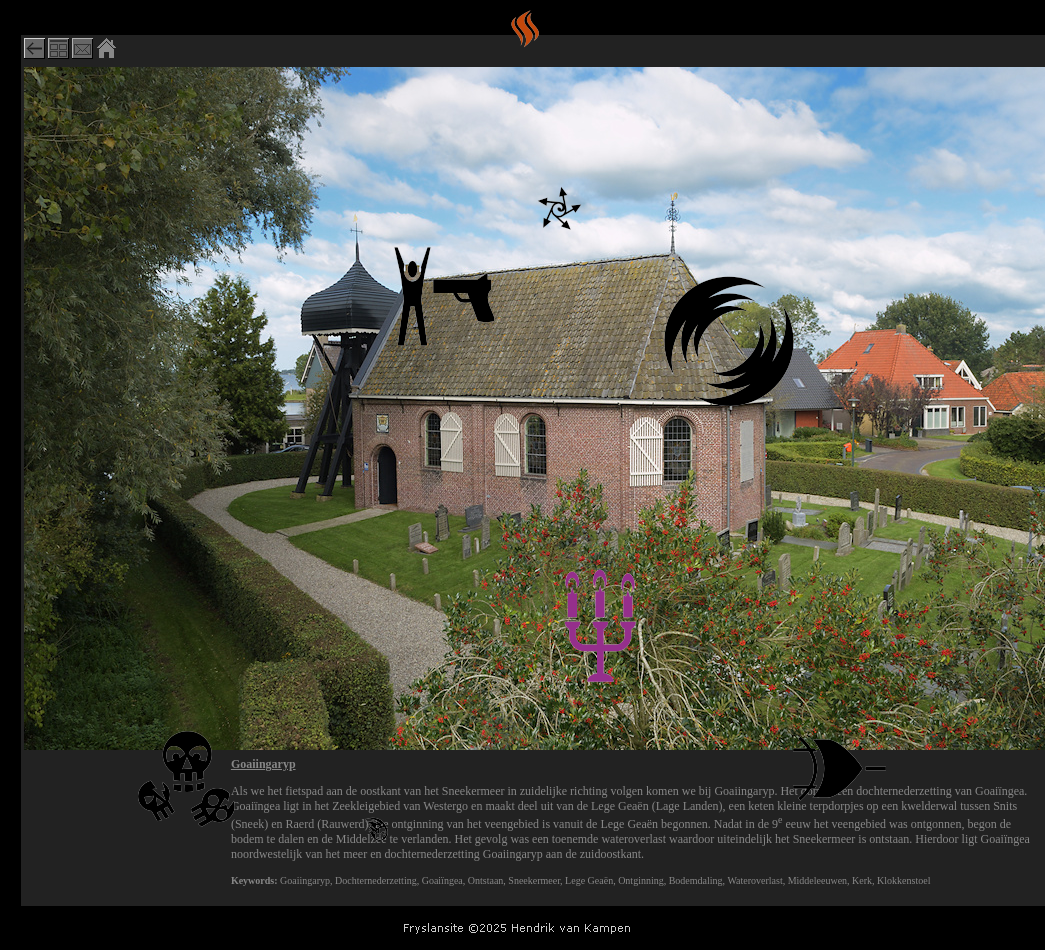 This screenshot has width=1045, height=950. Describe the element at coordinates (600, 626) in the screenshot. I see `decorative lighting or ambiance setting` at that location.